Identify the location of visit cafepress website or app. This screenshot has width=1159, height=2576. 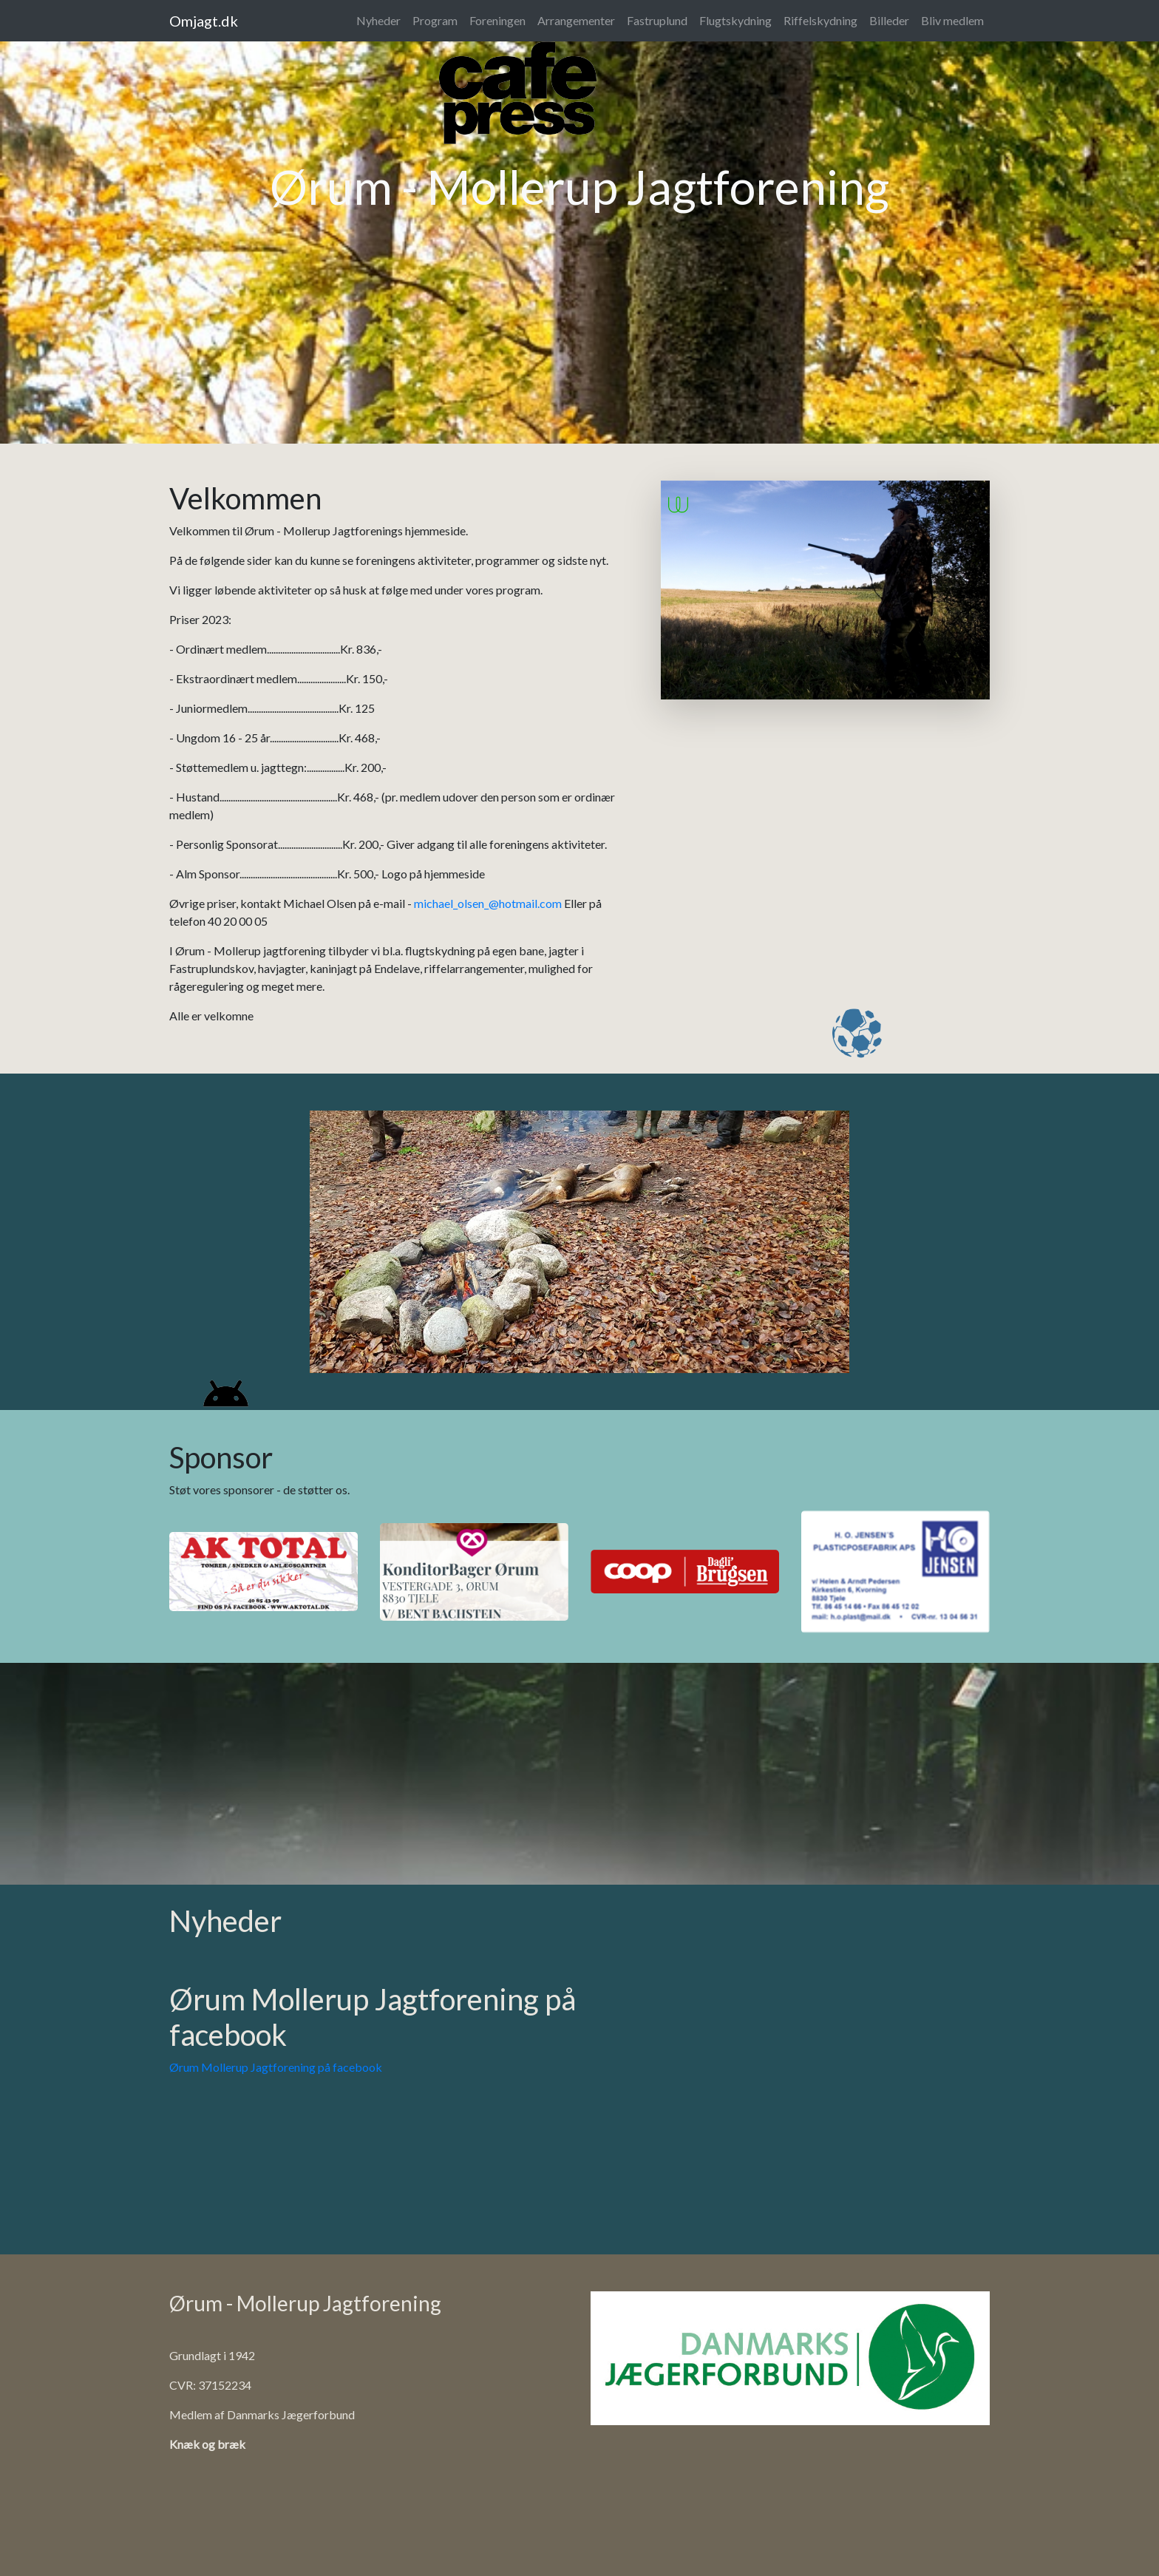
(517, 92).